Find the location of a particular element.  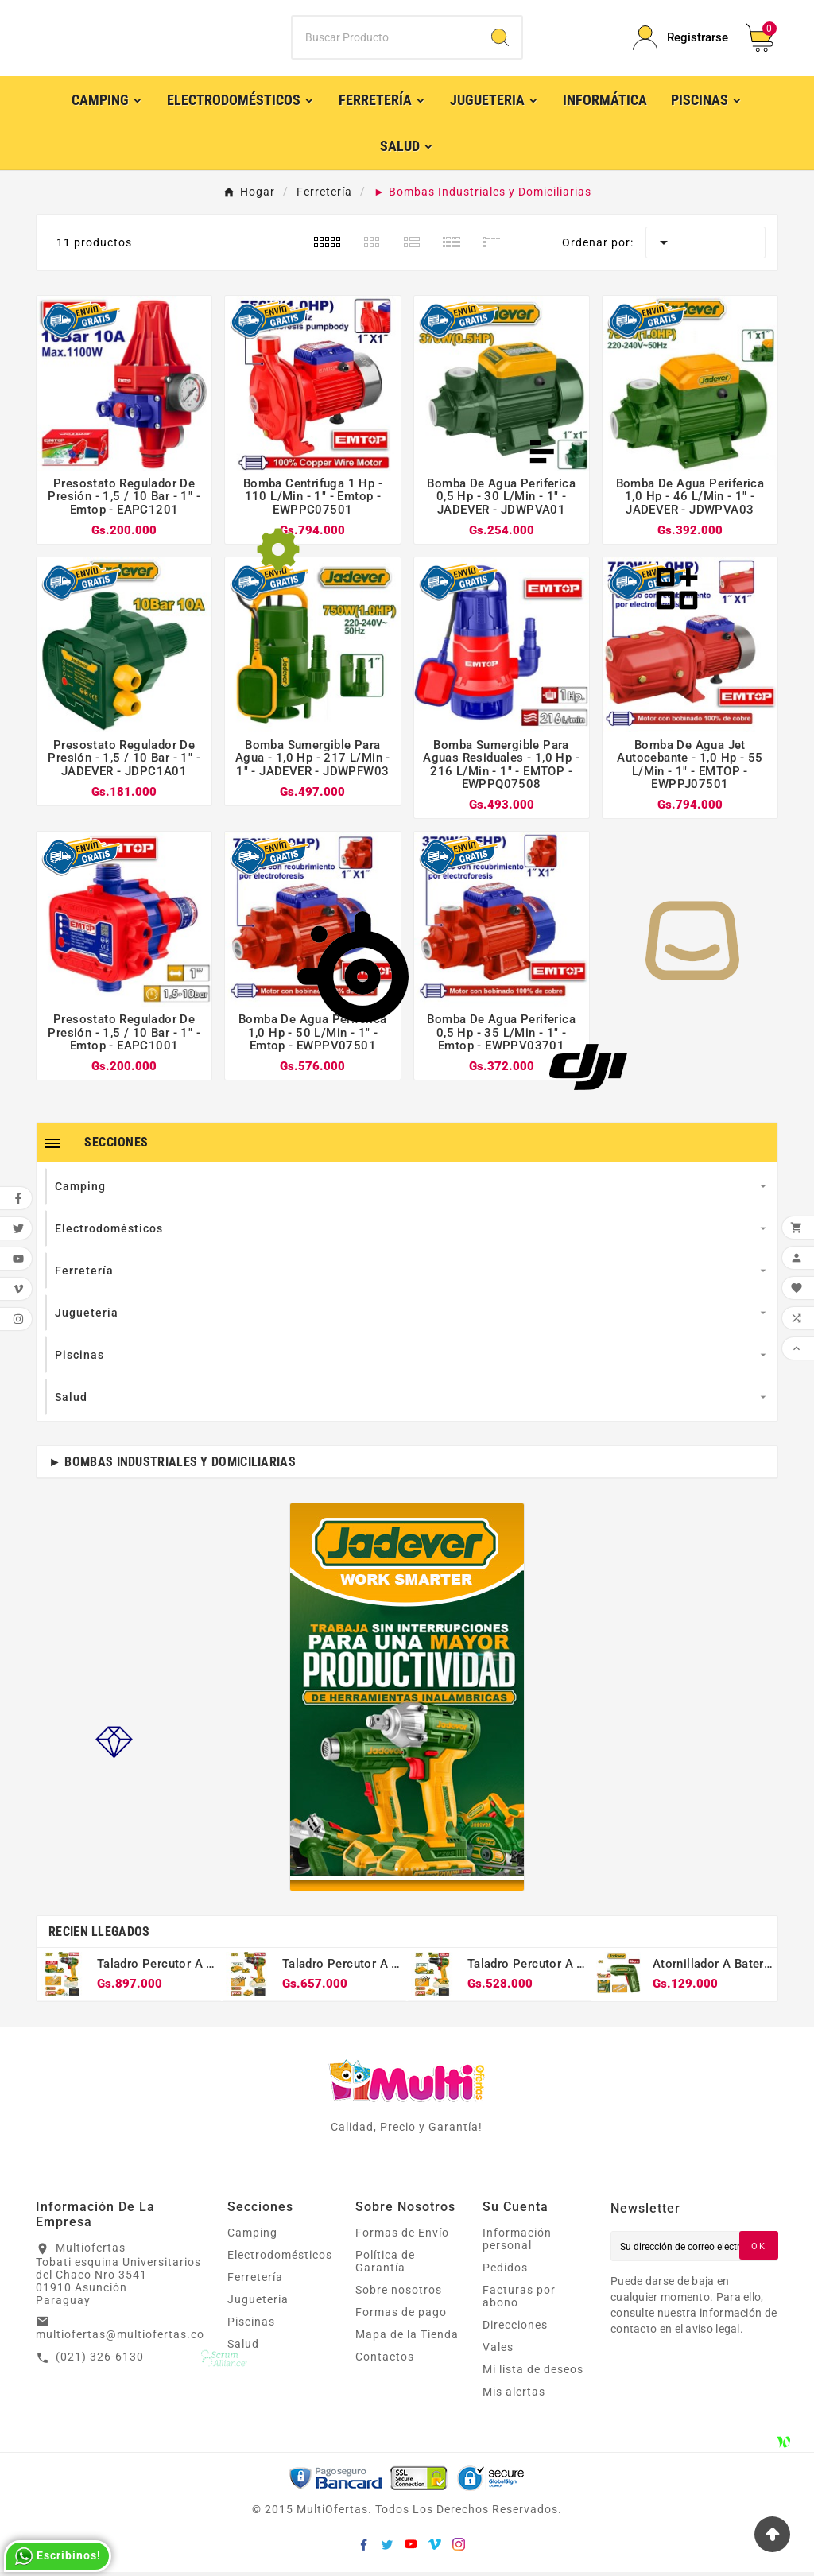

DJI brand logo is located at coordinates (588, 1067).